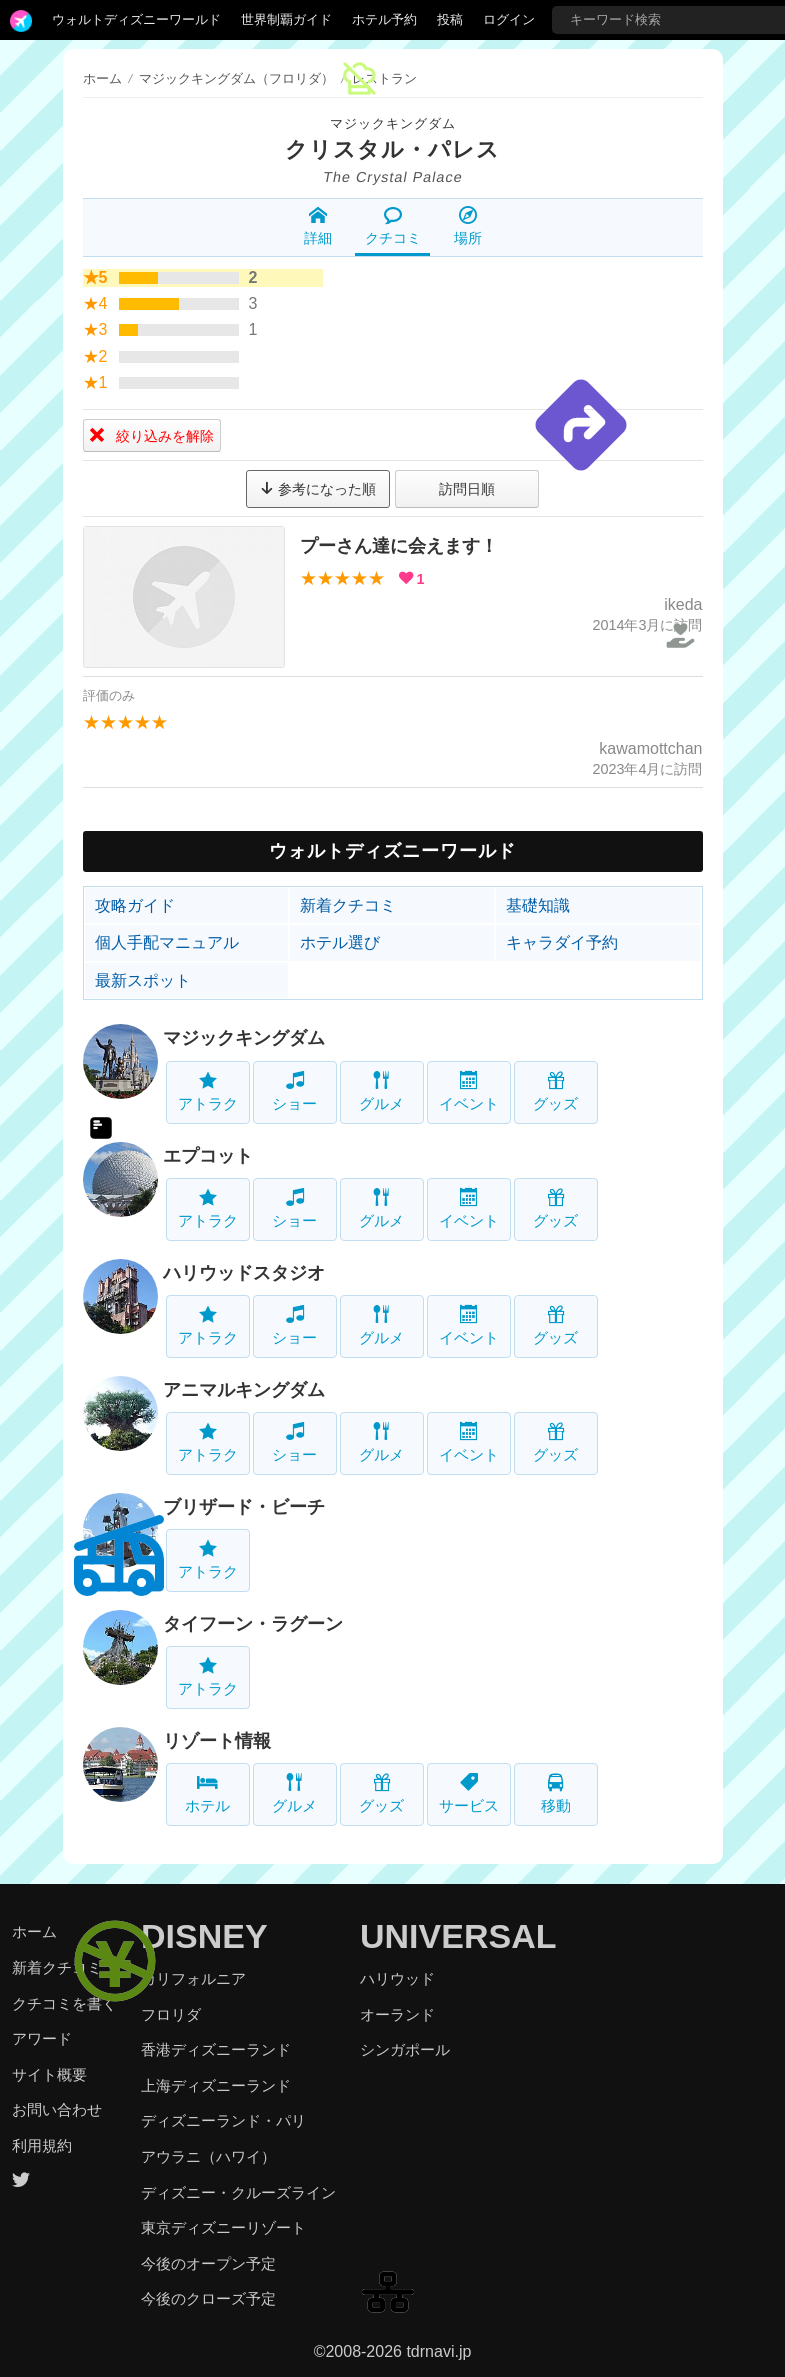  Describe the element at coordinates (101, 1128) in the screenshot. I see `align content to top-left of container` at that location.